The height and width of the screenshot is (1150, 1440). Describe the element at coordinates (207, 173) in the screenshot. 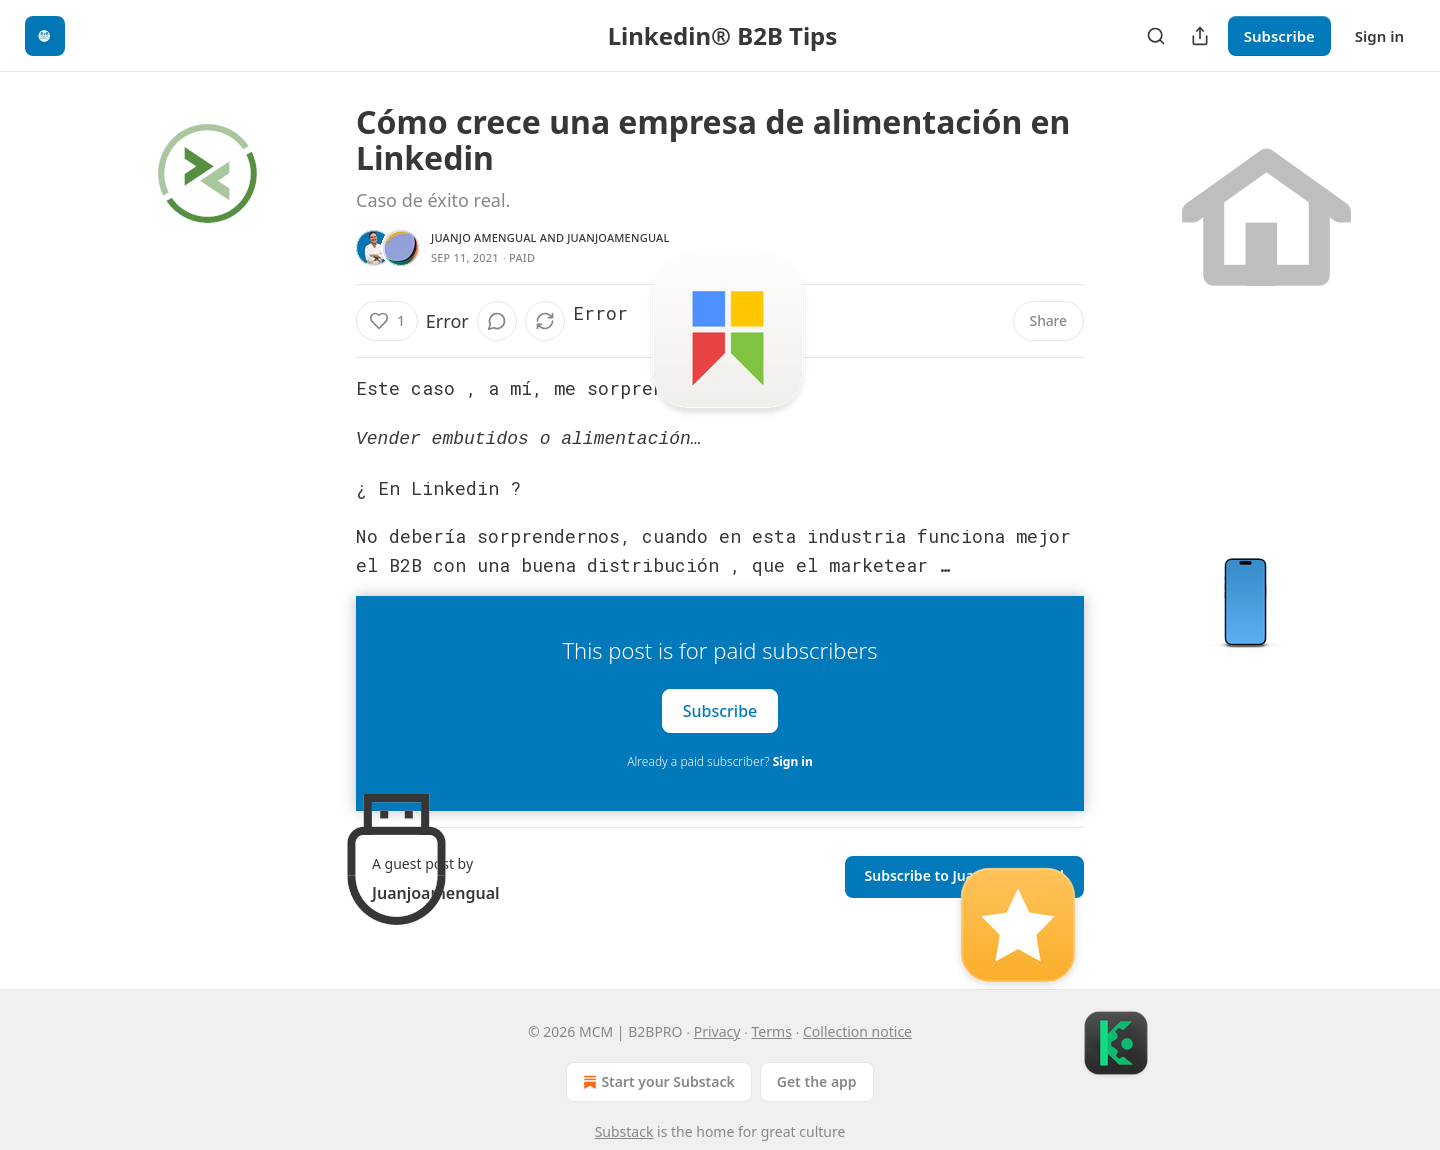

I see `open remmina remote desktop client` at that location.